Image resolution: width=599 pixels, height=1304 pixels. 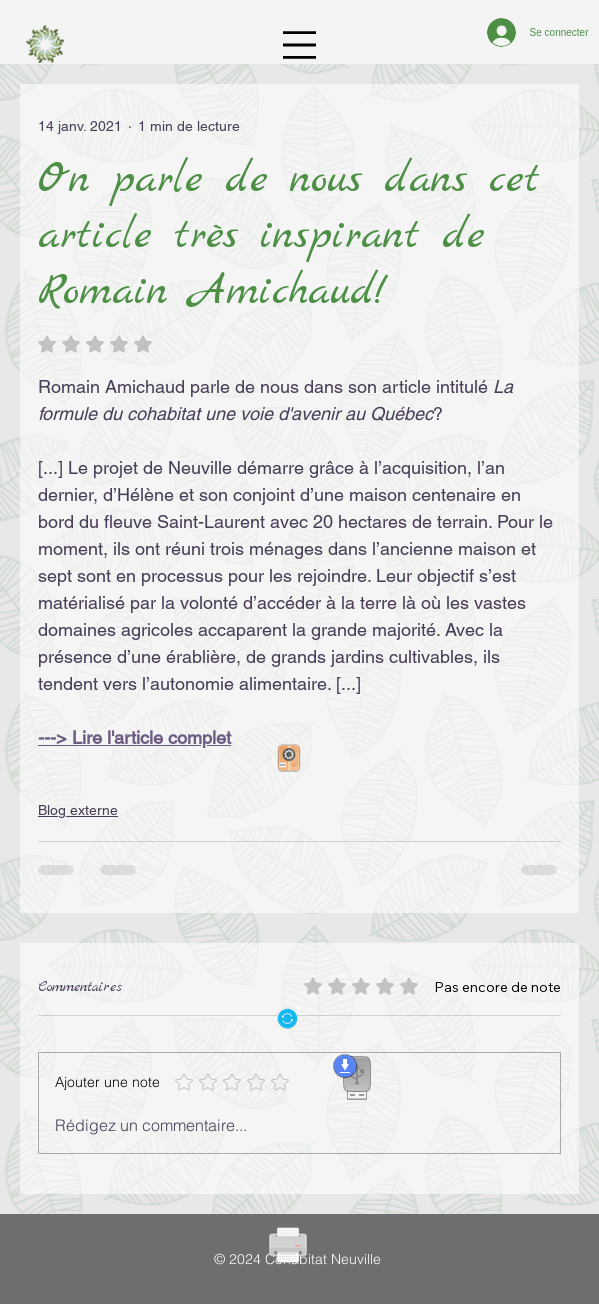 I want to click on print the current file or document, so click(x=288, y=1245).